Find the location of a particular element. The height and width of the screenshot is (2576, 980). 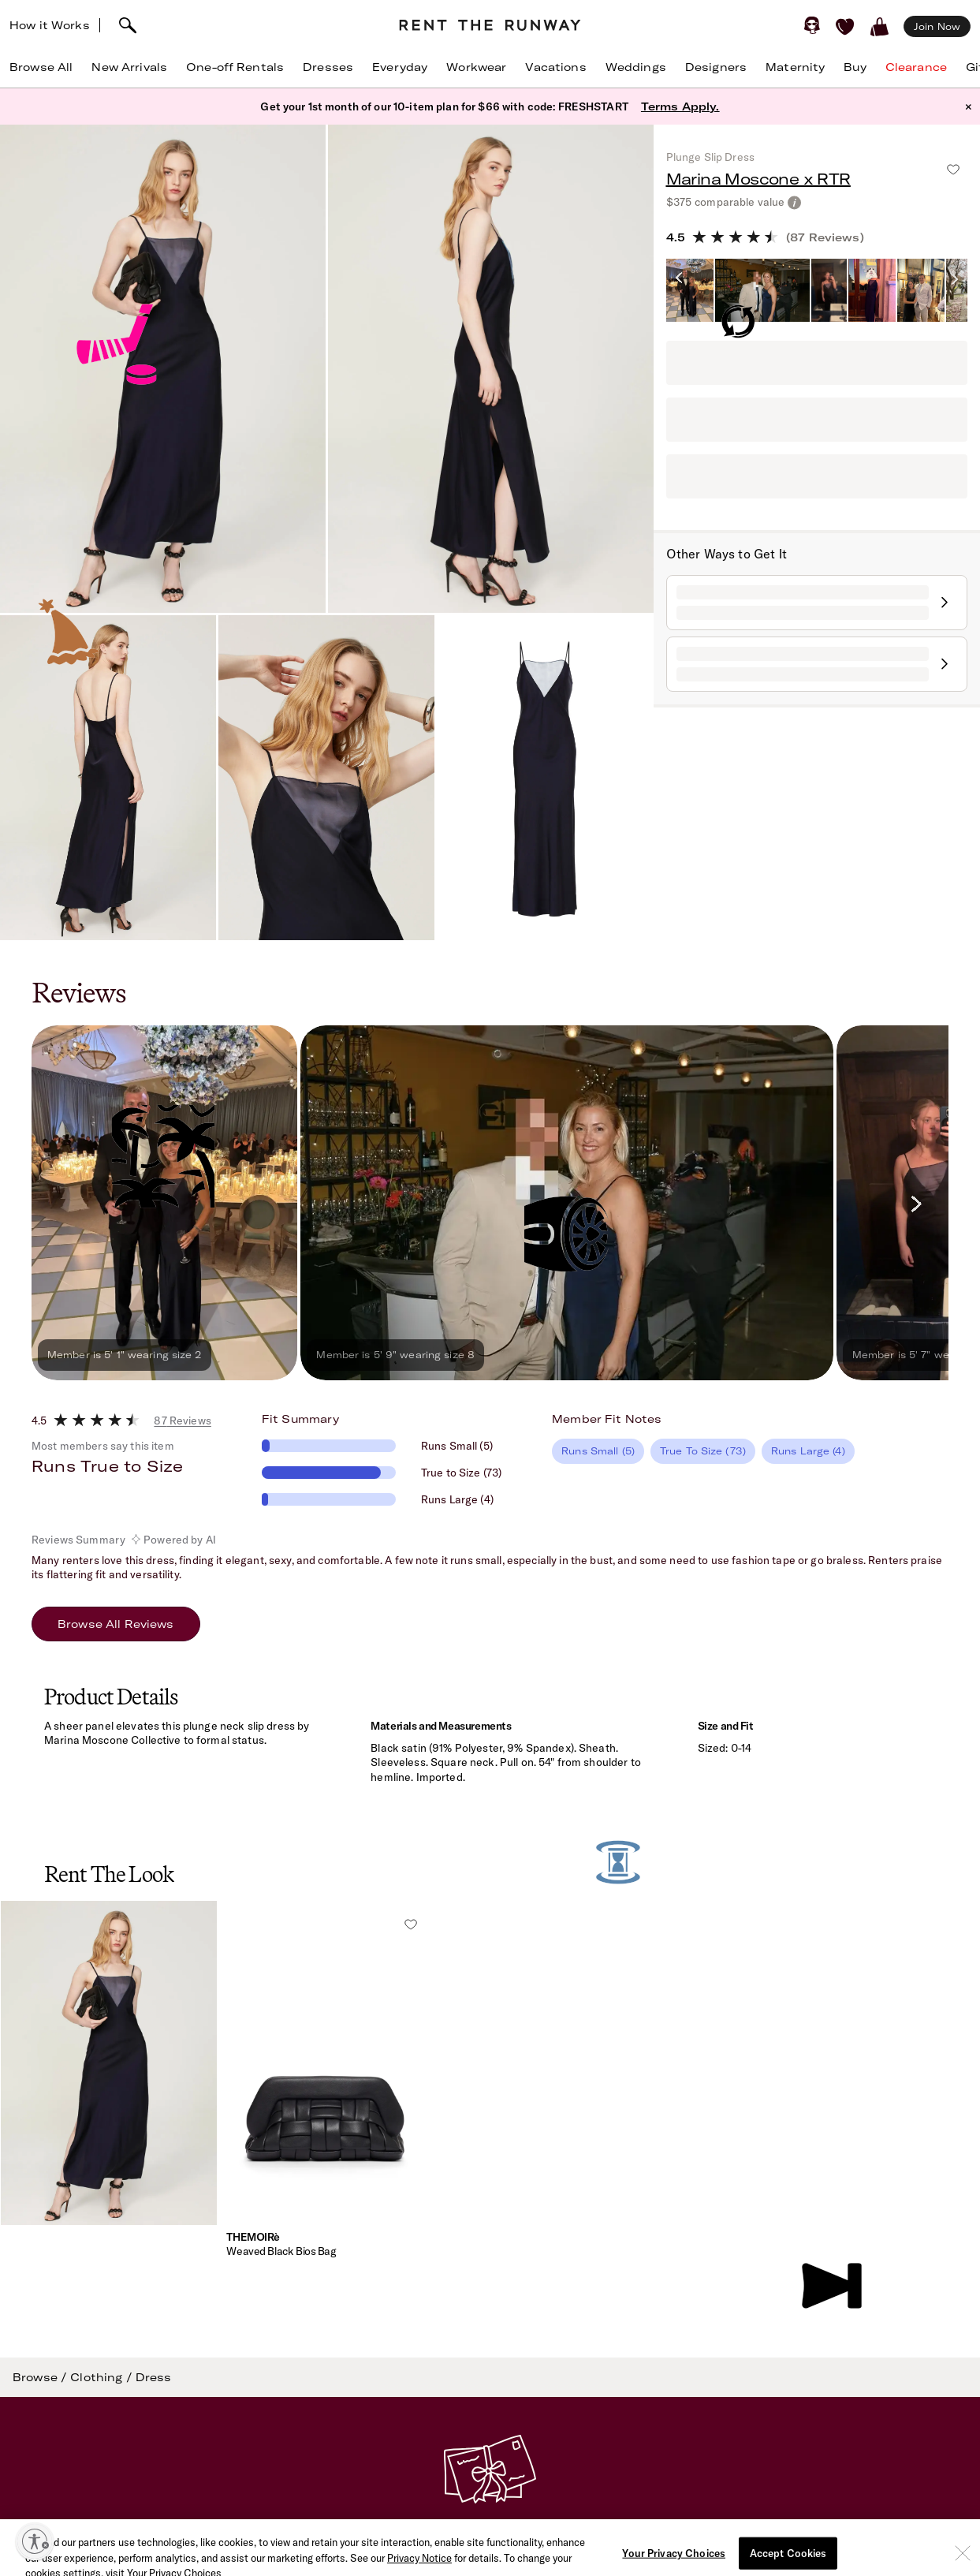

skip to next track or media is located at coordinates (832, 2286).